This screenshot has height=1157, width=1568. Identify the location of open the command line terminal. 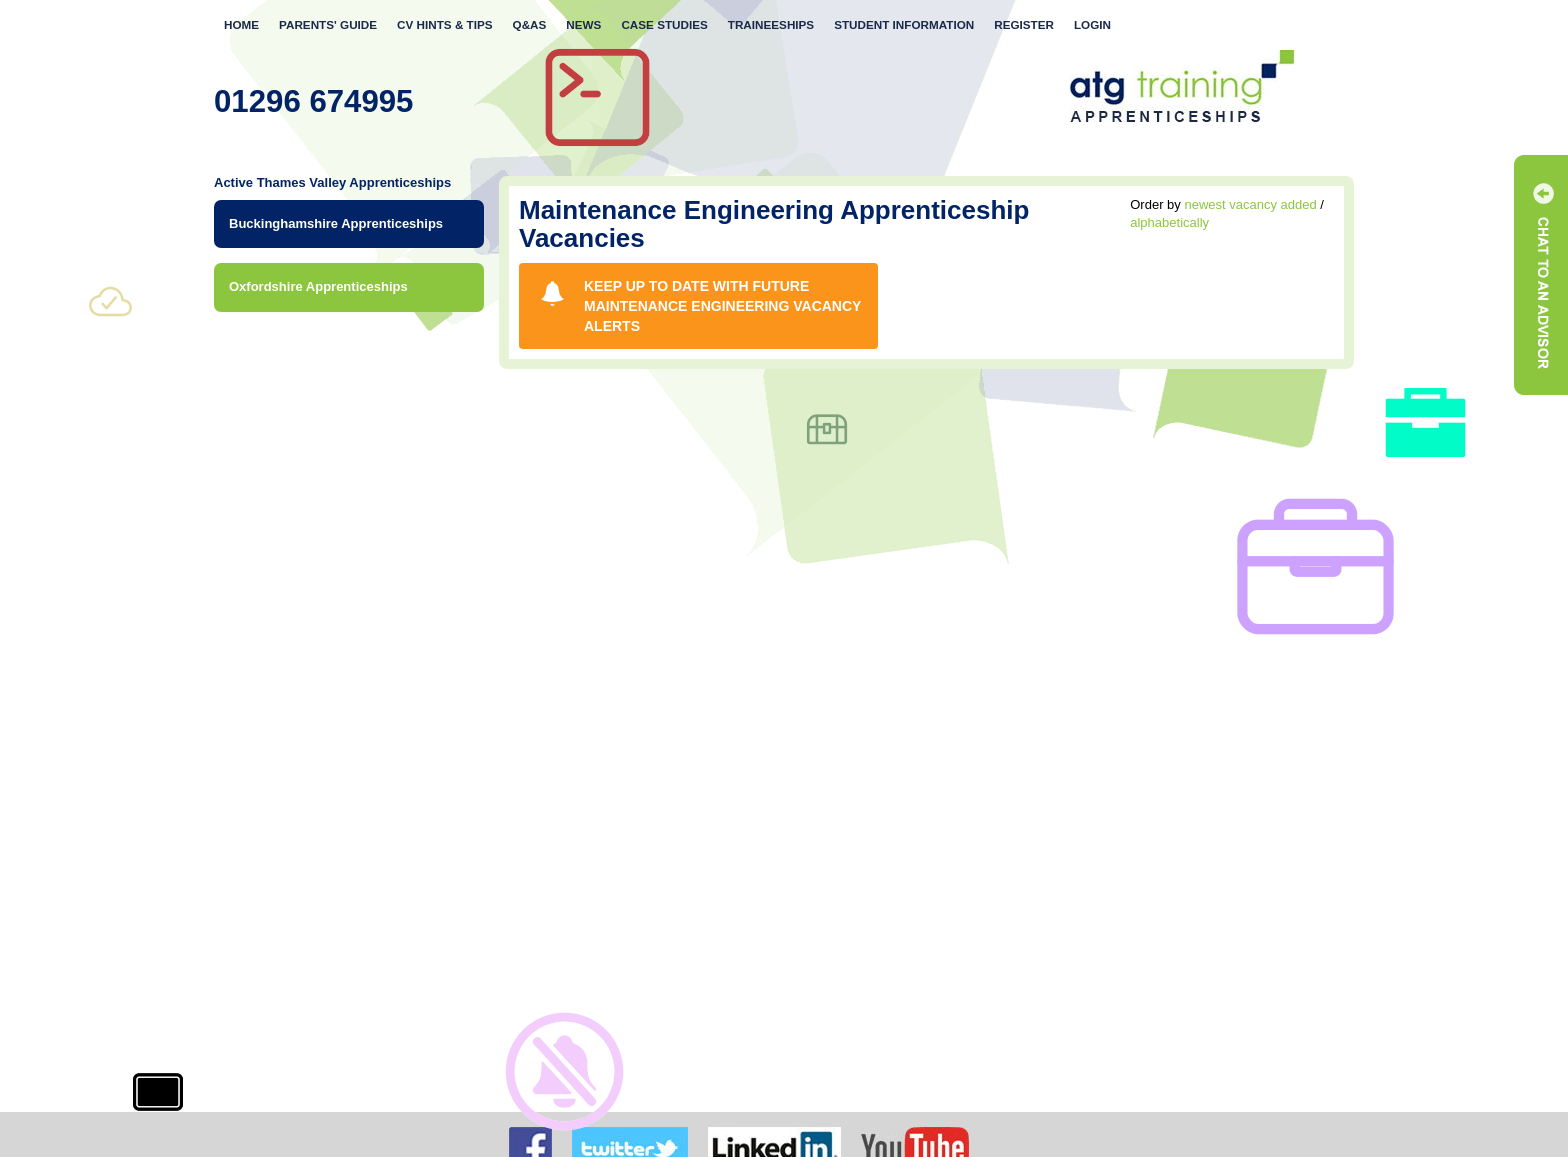
(597, 97).